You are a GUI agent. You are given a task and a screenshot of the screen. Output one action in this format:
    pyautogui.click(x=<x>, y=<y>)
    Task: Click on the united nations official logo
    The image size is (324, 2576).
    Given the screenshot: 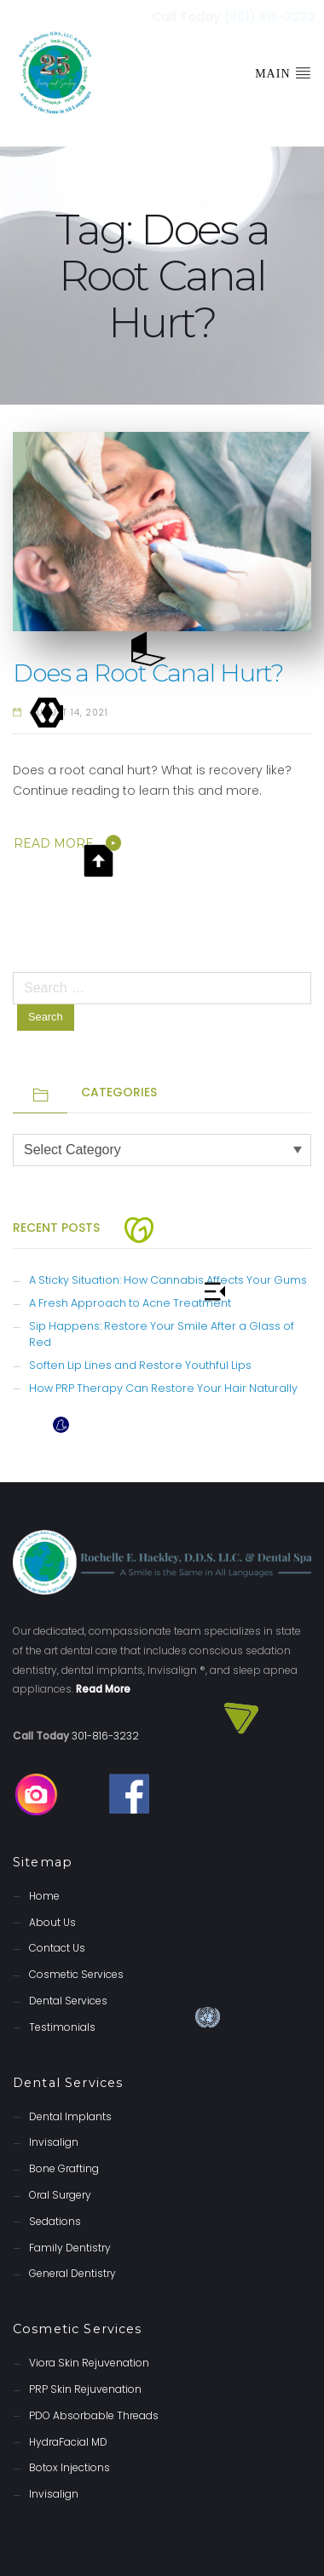 What is the action you would take?
    pyautogui.click(x=207, y=2017)
    